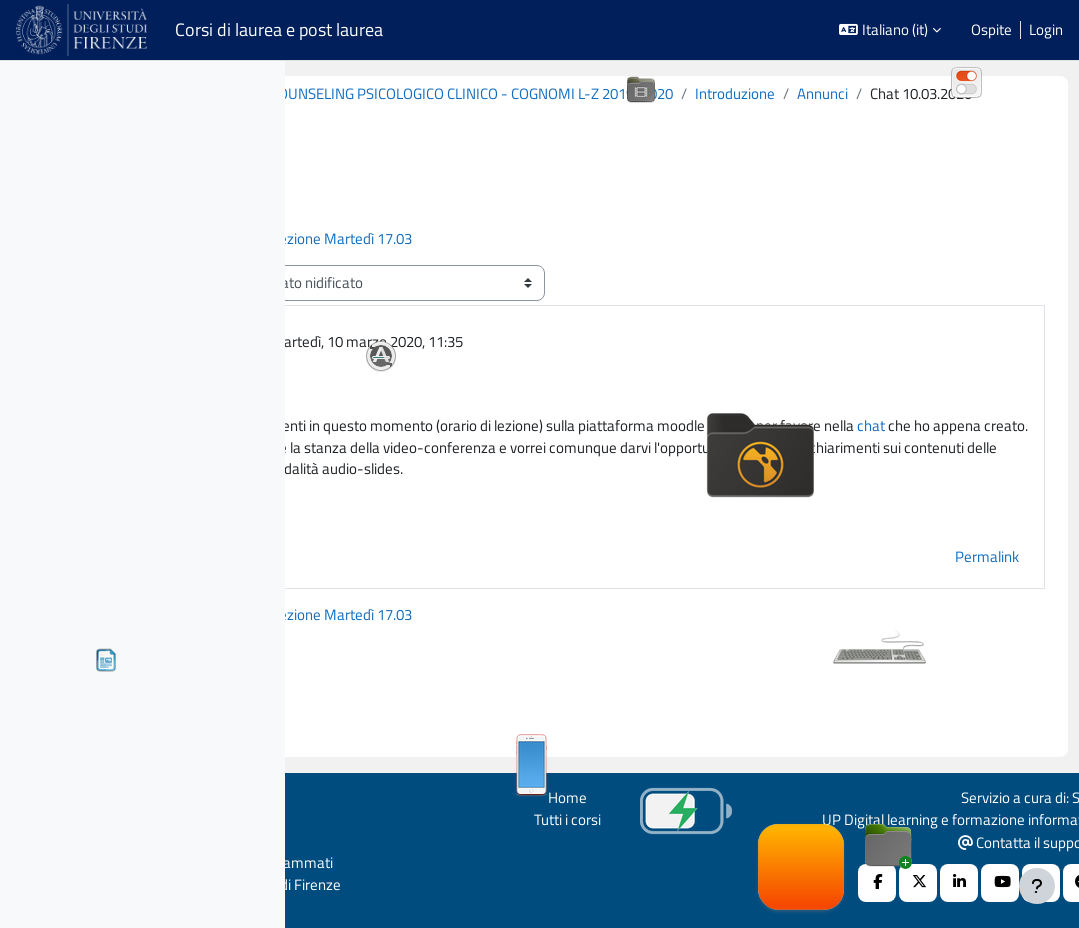 Image resolution: width=1079 pixels, height=928 pixels. I want to click on open a text document file, so click(106, 660).